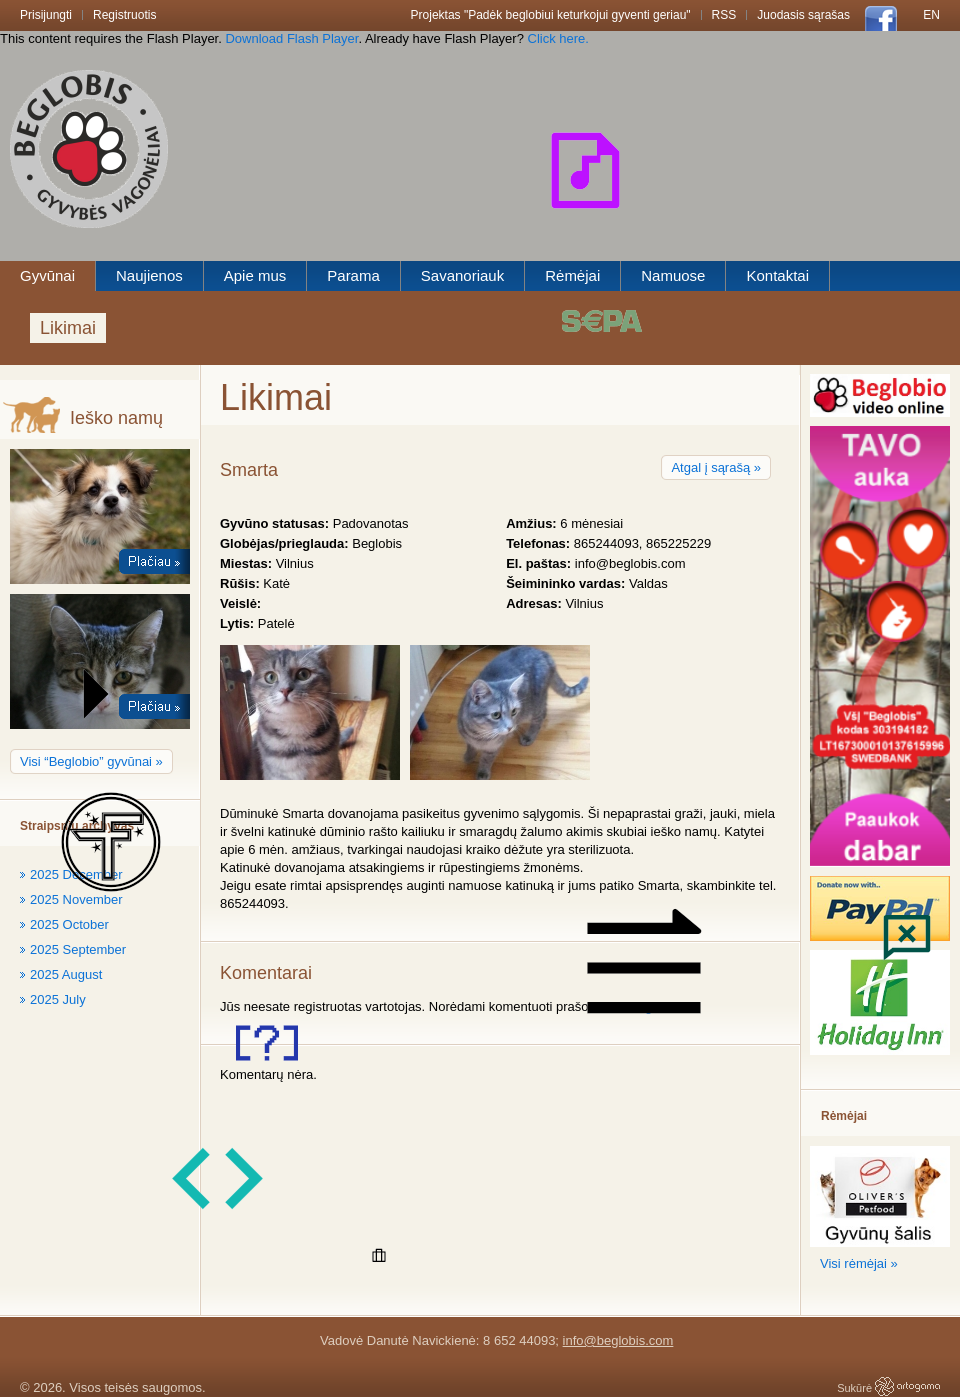 This screenshot has height=1397, width=960. What do you see at coordinates (585, 170) in the screenshot?
I see `open an audio or music file` at bounding box center [585, 170].